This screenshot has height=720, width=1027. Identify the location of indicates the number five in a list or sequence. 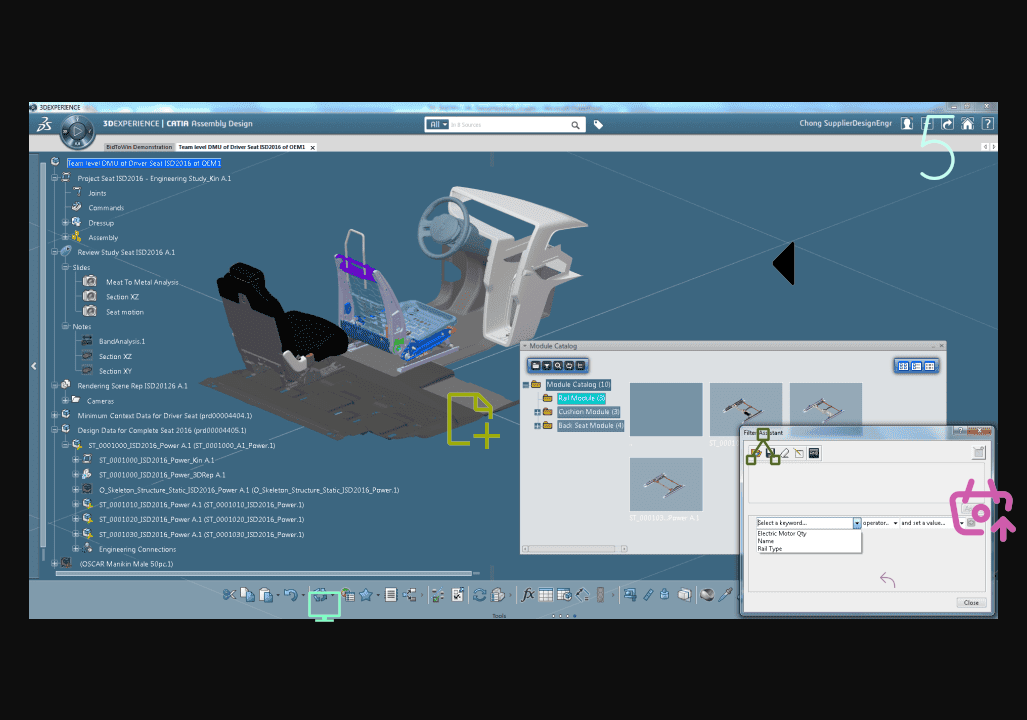
(937, 147).